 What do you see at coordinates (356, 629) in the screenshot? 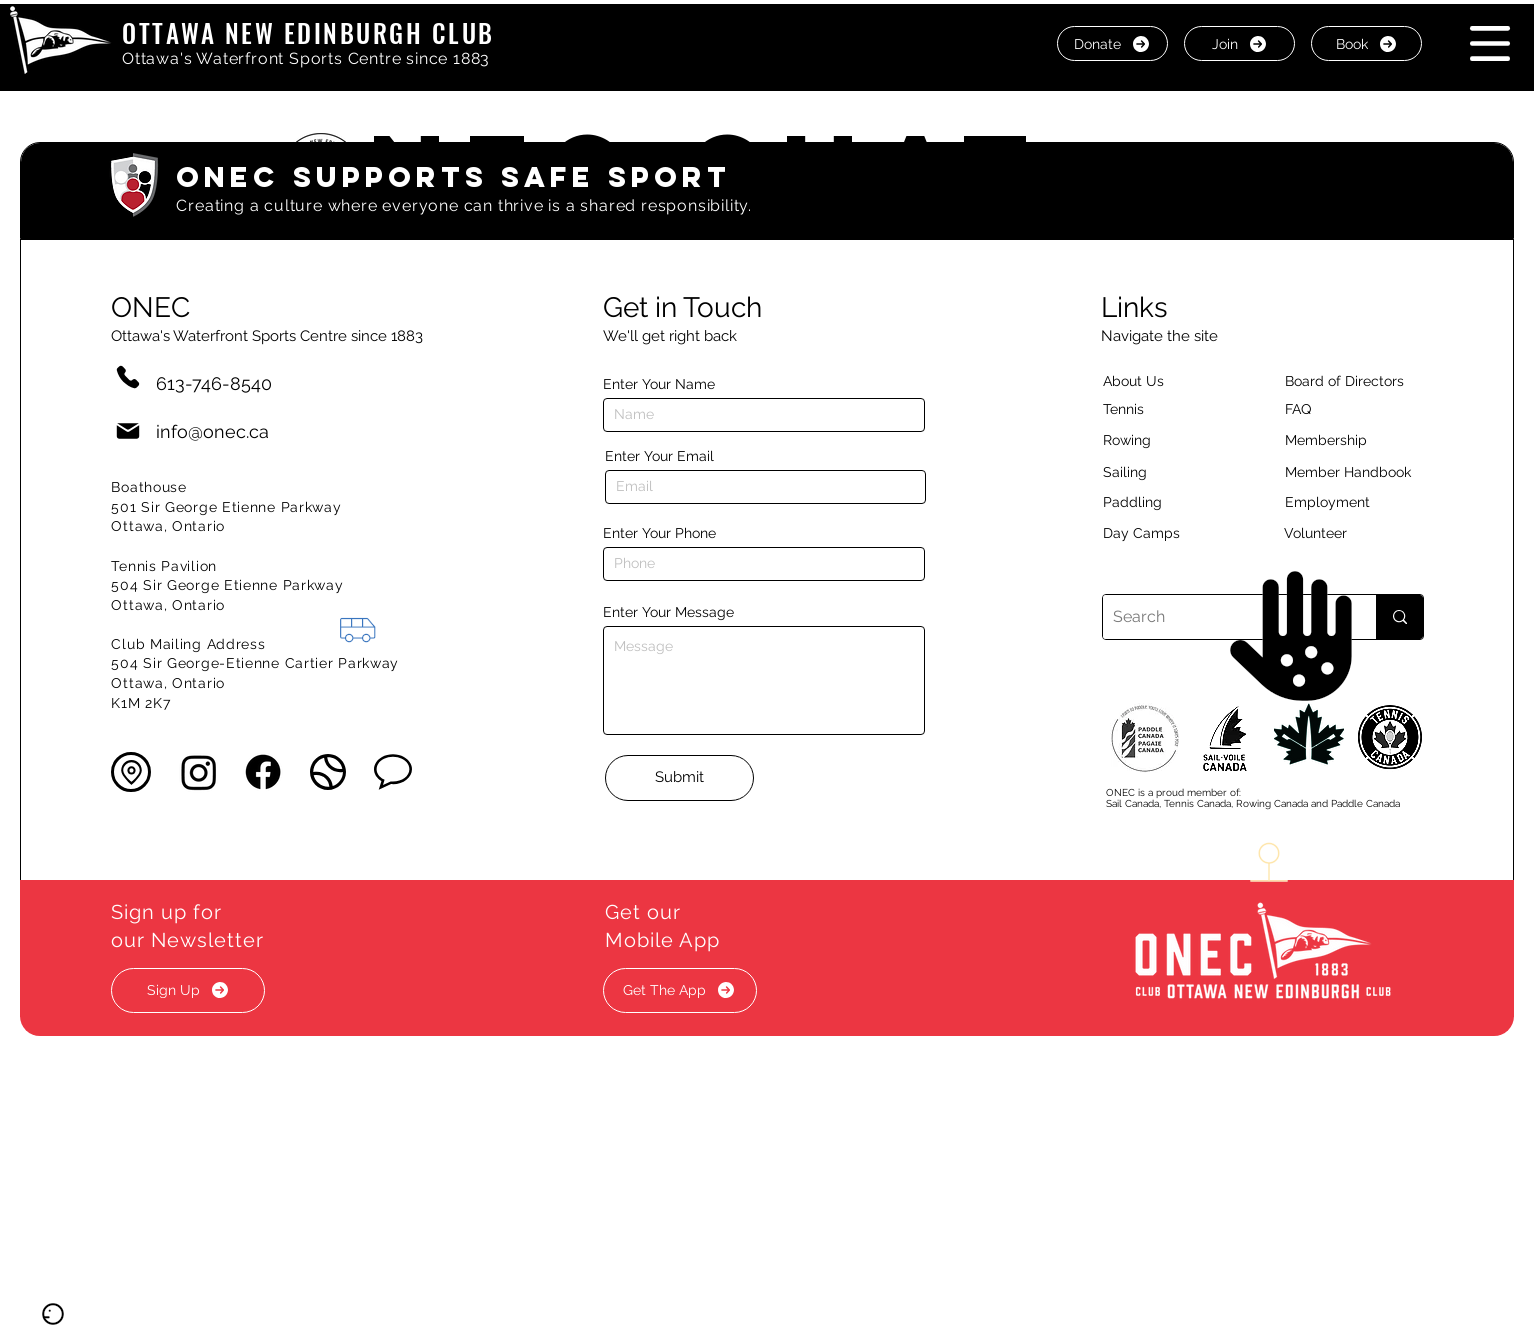
I see `track delivery or shipping status` at bounding box center [356, 629].